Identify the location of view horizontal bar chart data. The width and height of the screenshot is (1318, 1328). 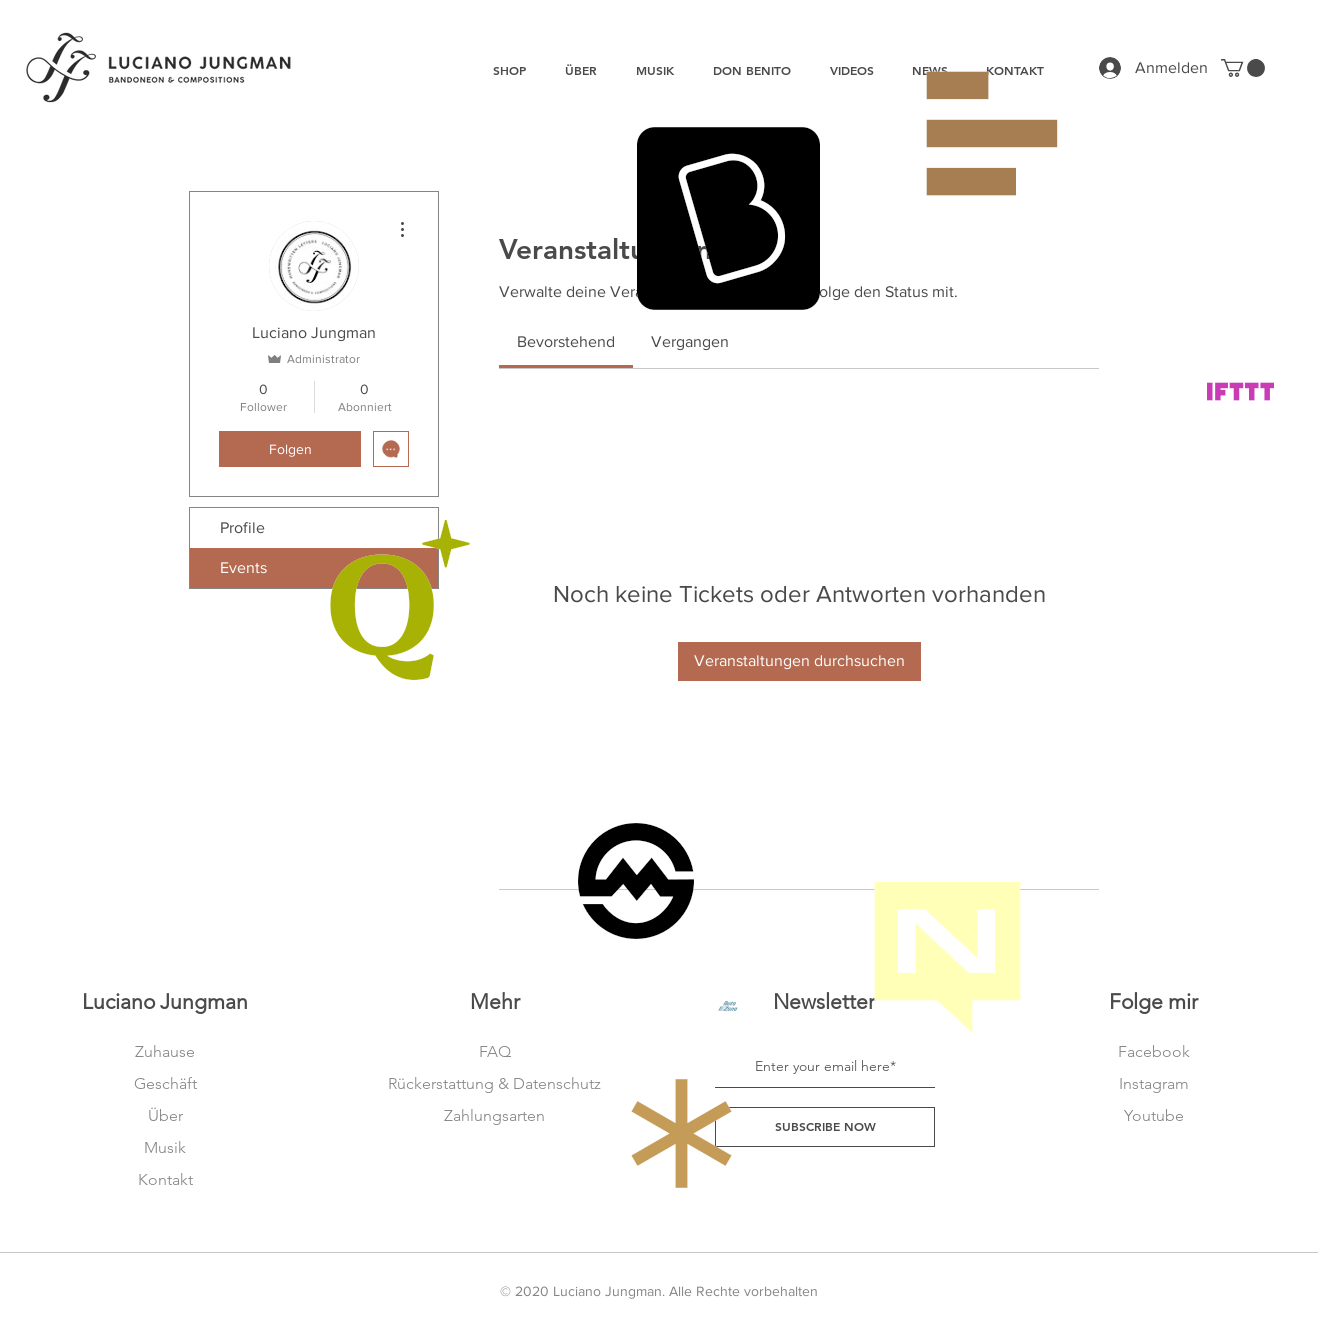
(988, 133).